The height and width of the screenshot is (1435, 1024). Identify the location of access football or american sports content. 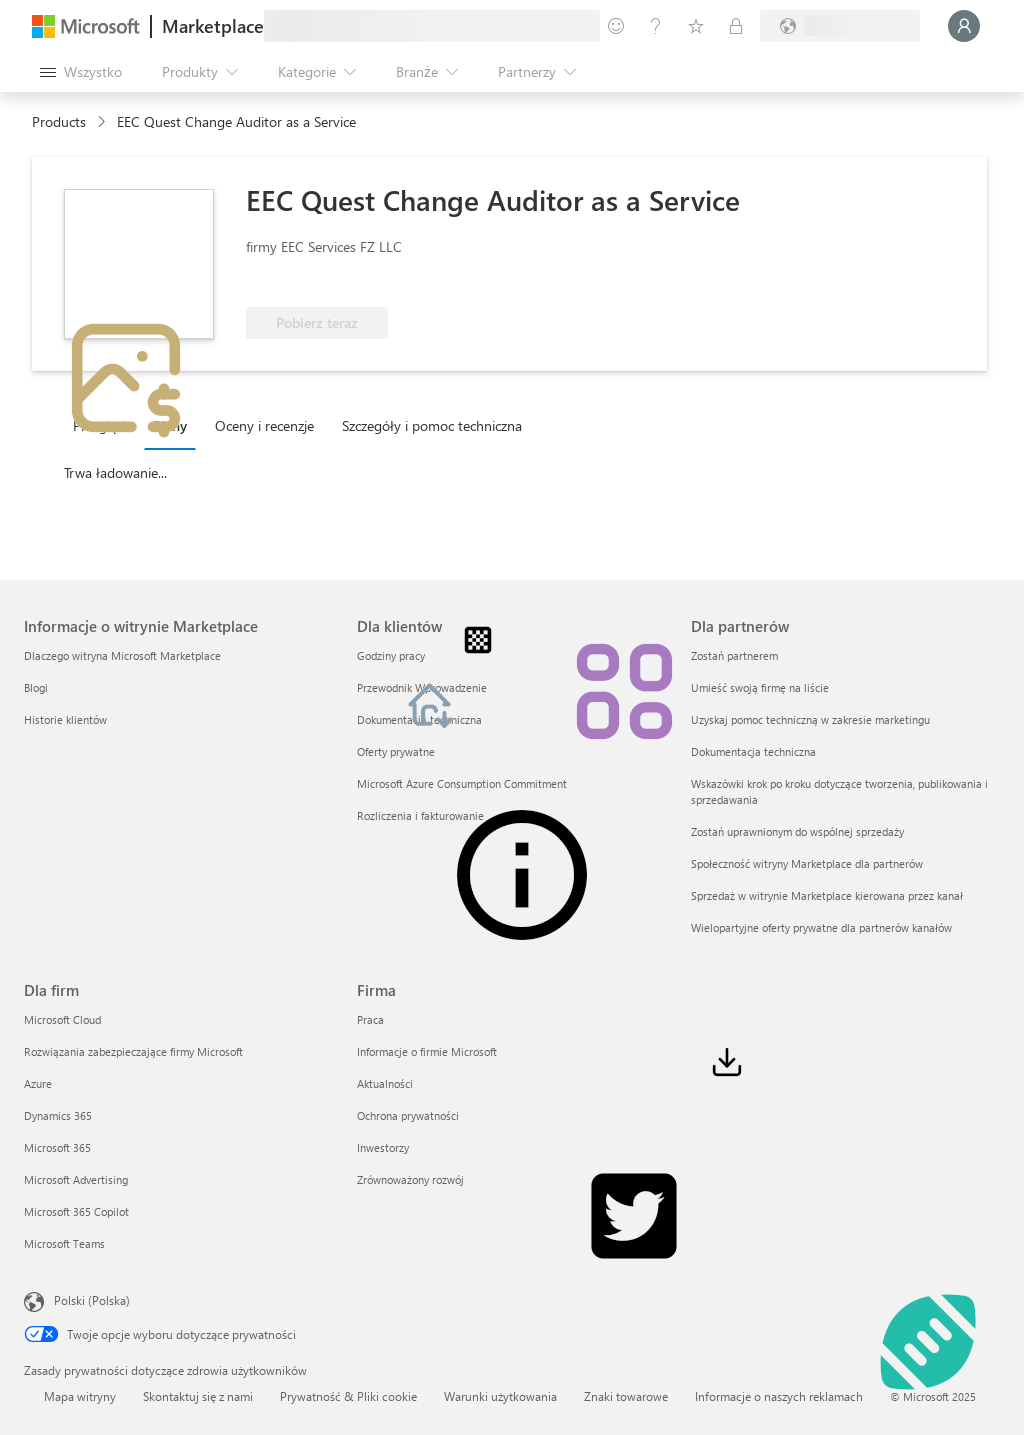
(928, 1342).